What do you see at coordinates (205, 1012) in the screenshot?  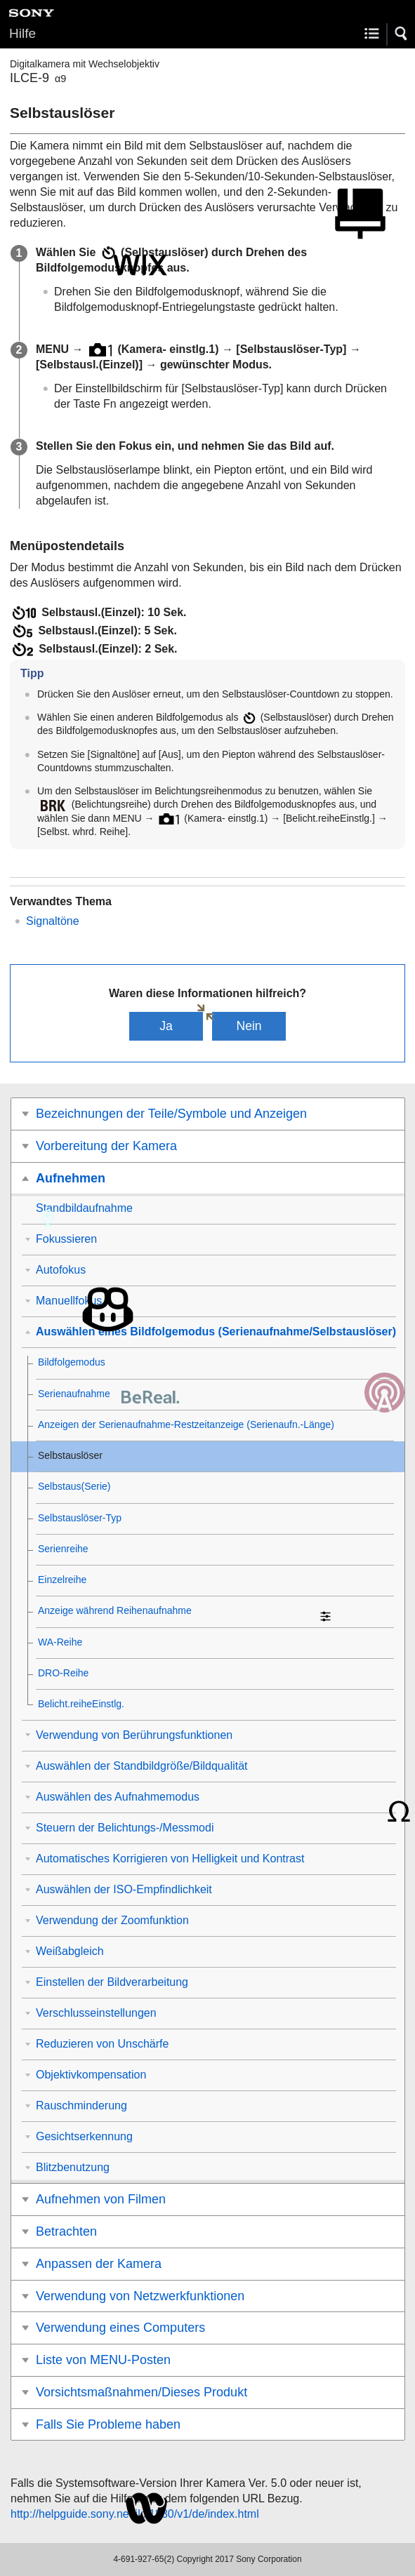 I see `collapse or minimize an expanded view` at bounding box center [205, 1012].